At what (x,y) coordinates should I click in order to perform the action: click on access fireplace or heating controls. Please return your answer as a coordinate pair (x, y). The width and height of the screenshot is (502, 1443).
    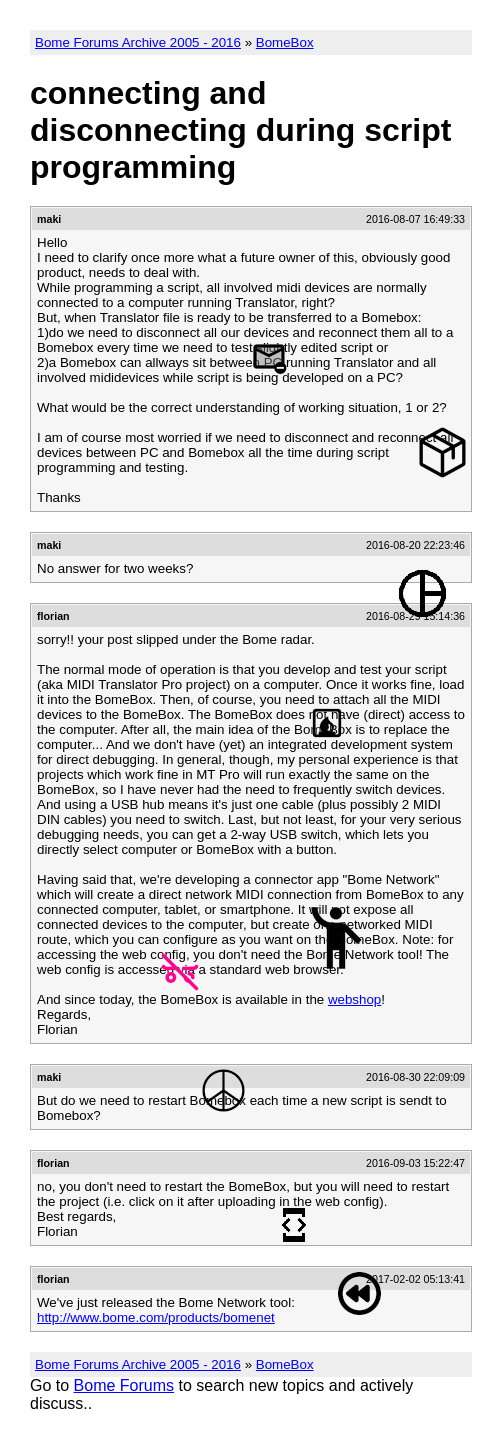
    Looking at the image, I should click on (327, 723).